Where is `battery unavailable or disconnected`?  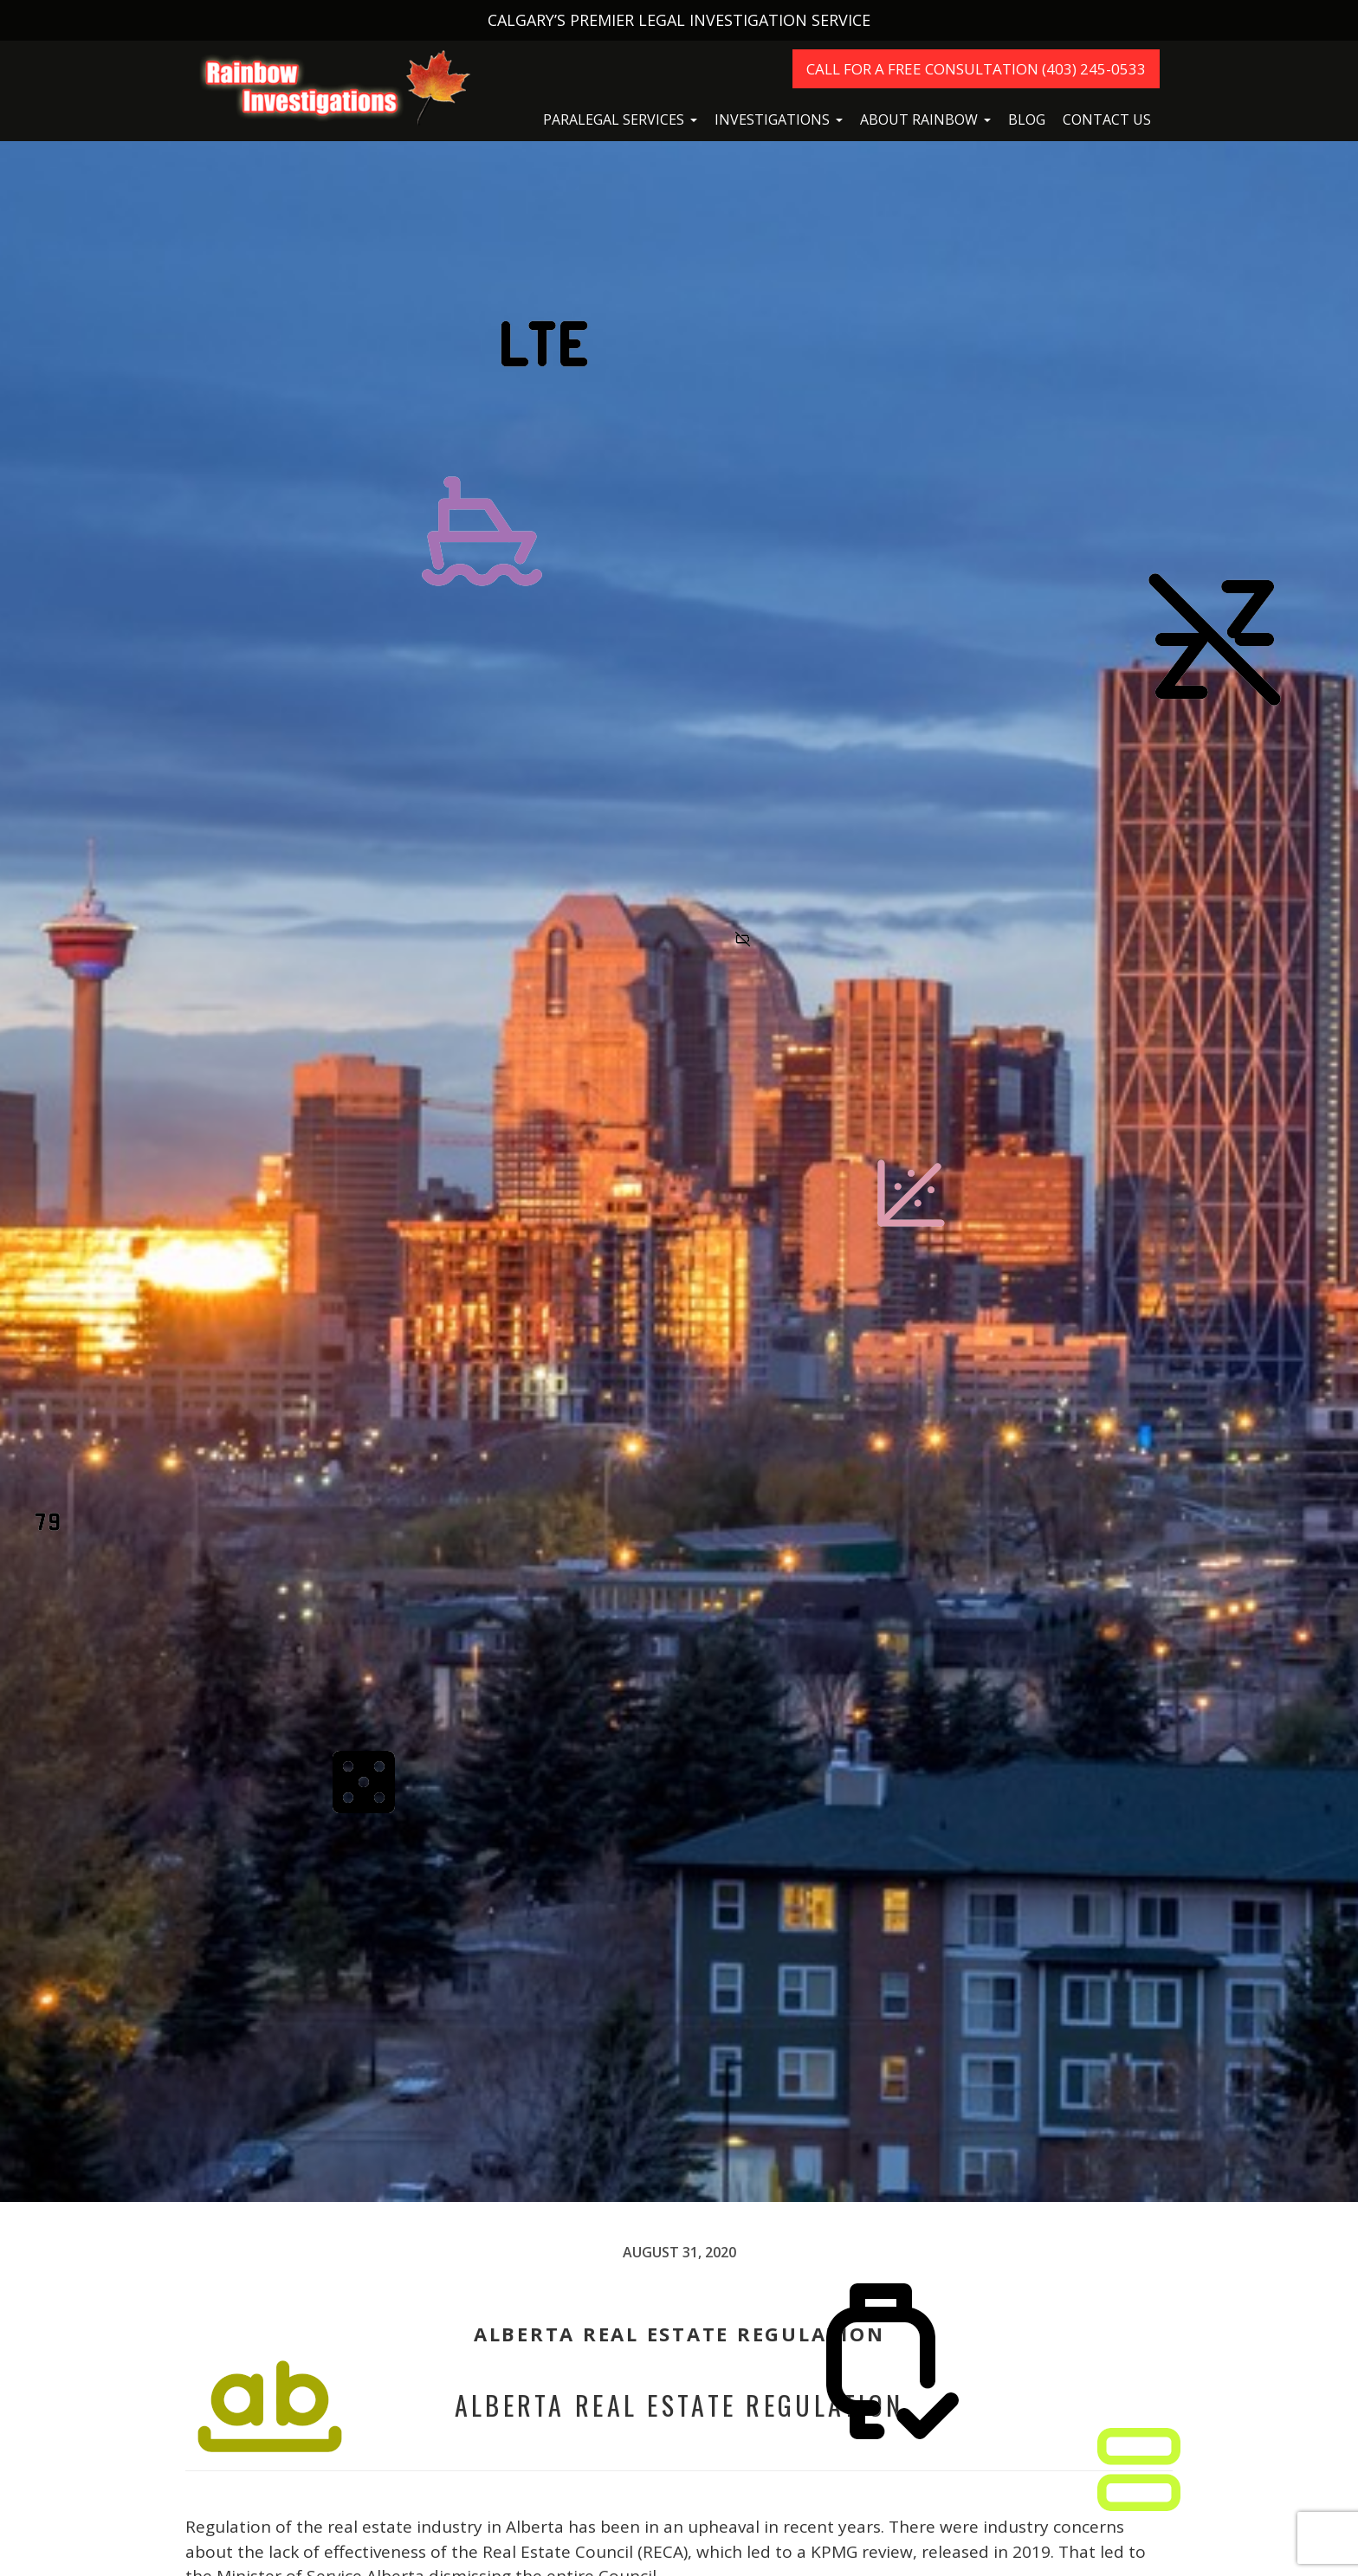
battery unavailable or disconnected is located at coordinates (742, 939).